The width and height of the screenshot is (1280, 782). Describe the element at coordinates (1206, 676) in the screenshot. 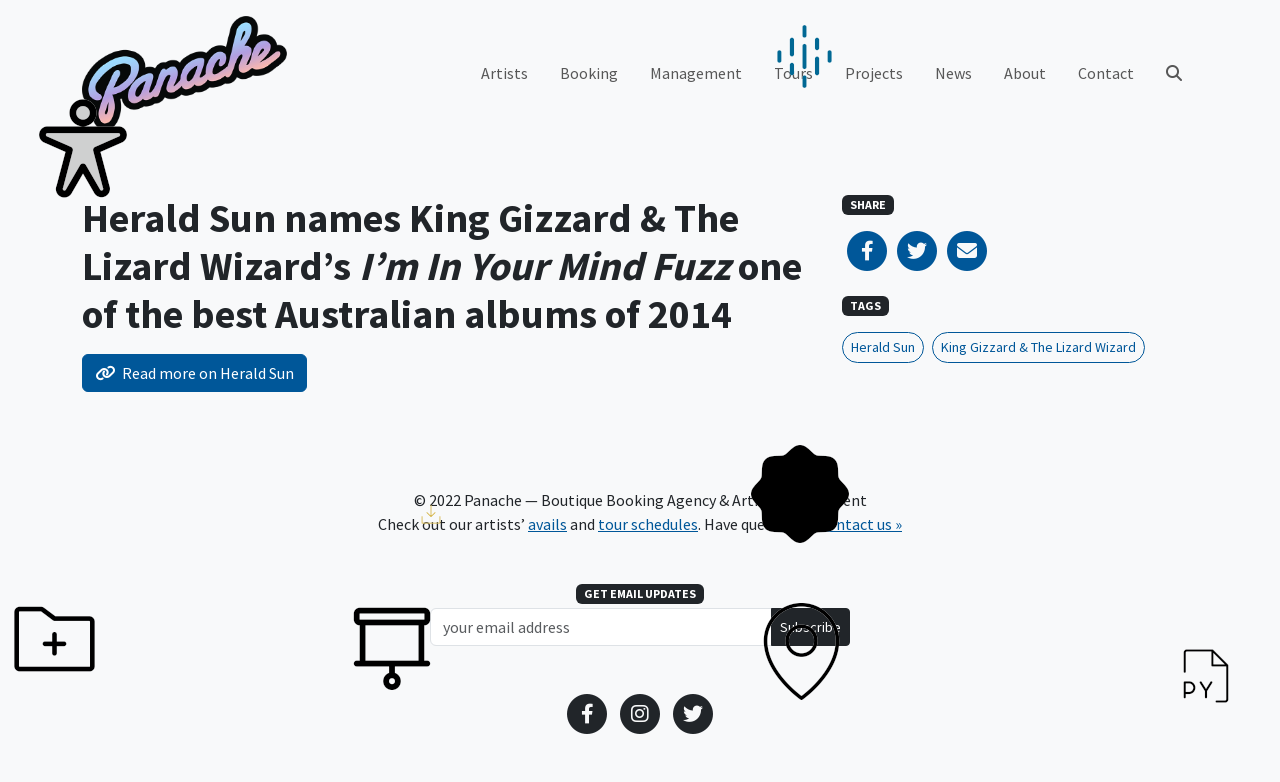

I see `open a python file` at that location.